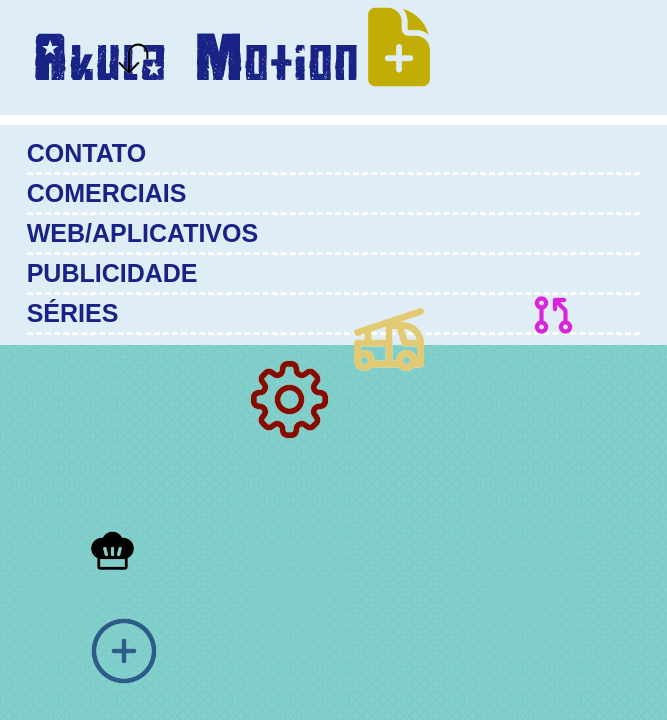  What do you see at coordinates (133, 58) in the screenshot?
I see `redo an action` at bounding box center [133, 58].